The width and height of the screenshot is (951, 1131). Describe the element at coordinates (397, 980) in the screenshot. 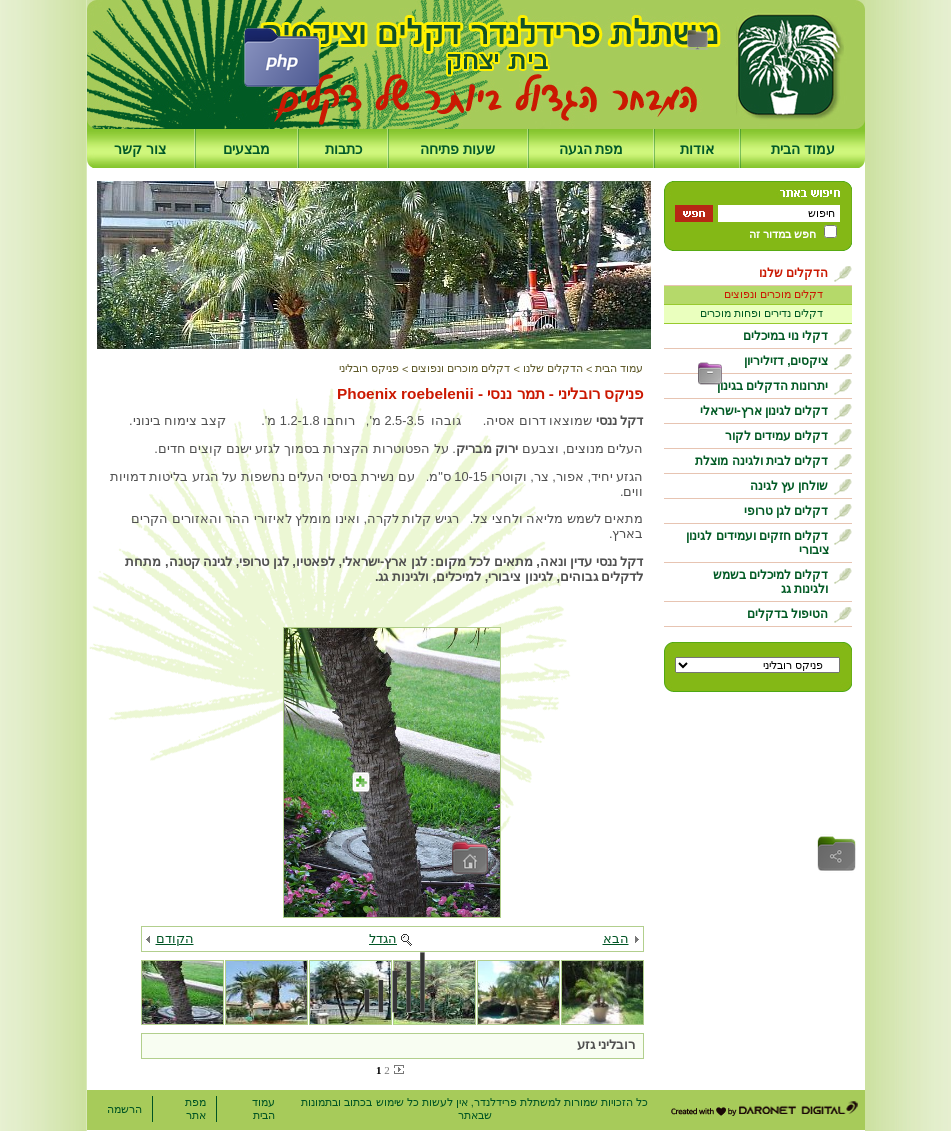

I see `mobile network signal strength indicator` at that location.